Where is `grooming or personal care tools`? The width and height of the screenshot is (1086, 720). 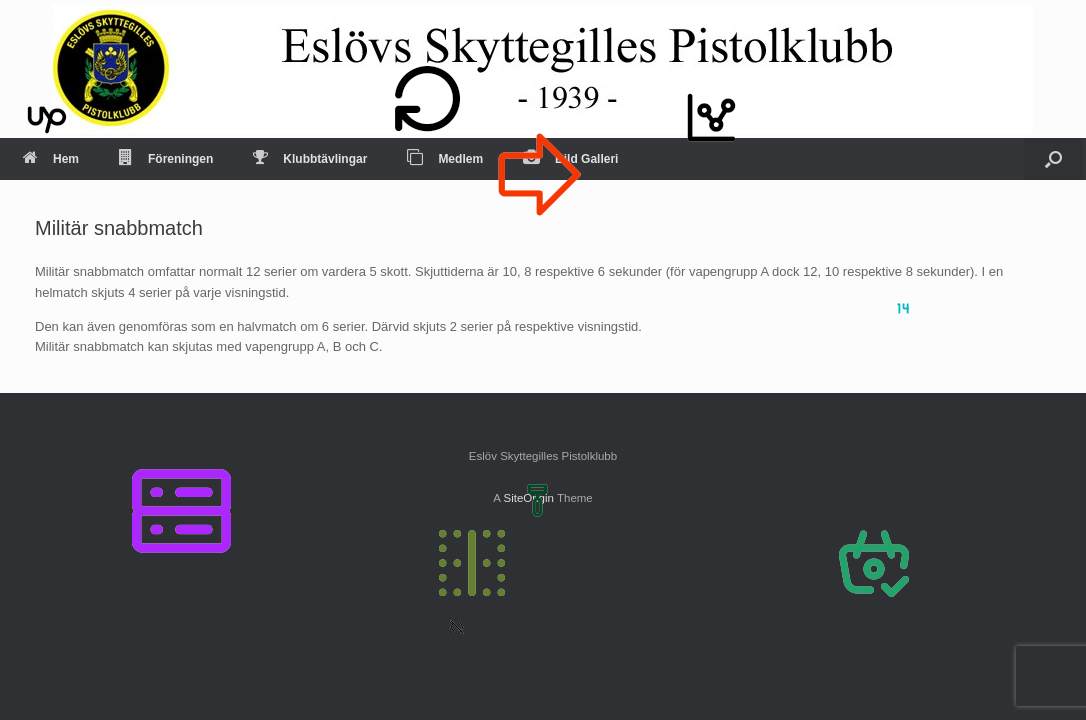
grooming or personal care tools is located at coordinates (537, 500).